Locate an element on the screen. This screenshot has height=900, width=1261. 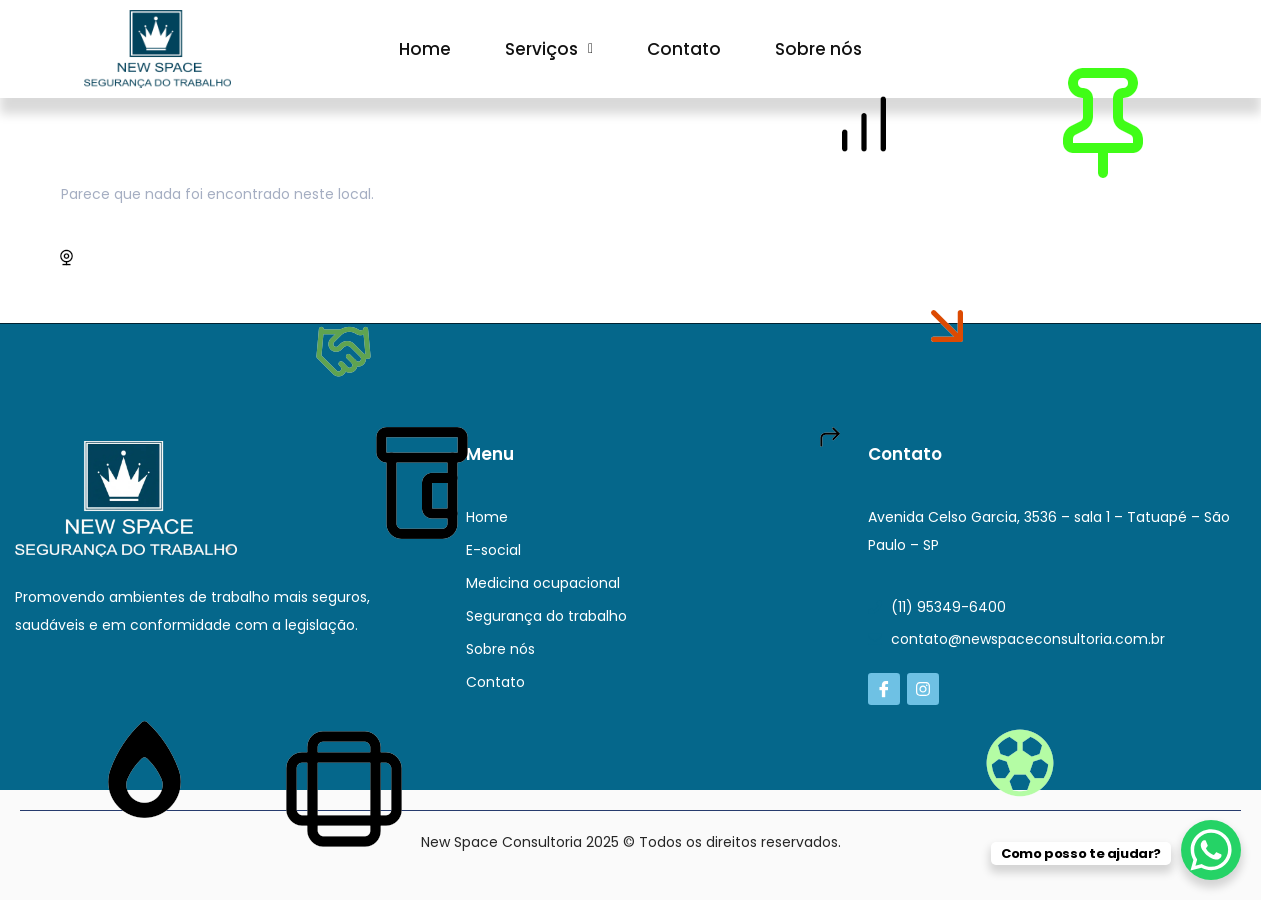
forward or share content is located at coordinates (830, 437).